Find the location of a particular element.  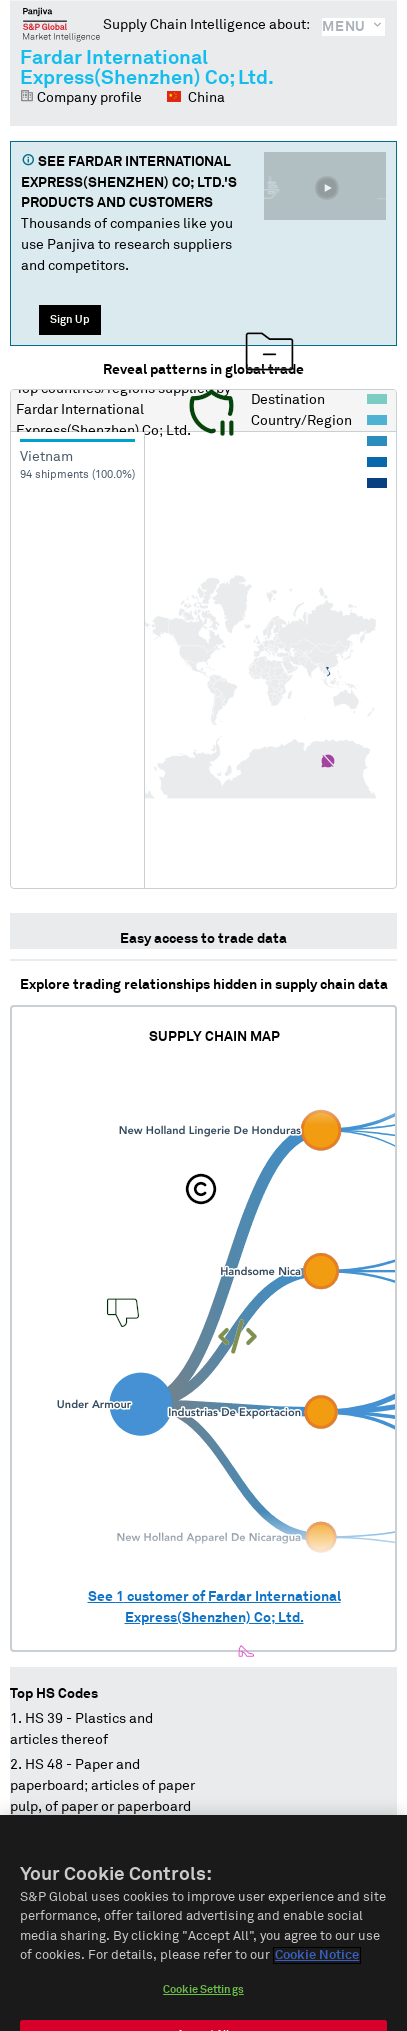

view or edit source code is located at coordinates (237, 1336).